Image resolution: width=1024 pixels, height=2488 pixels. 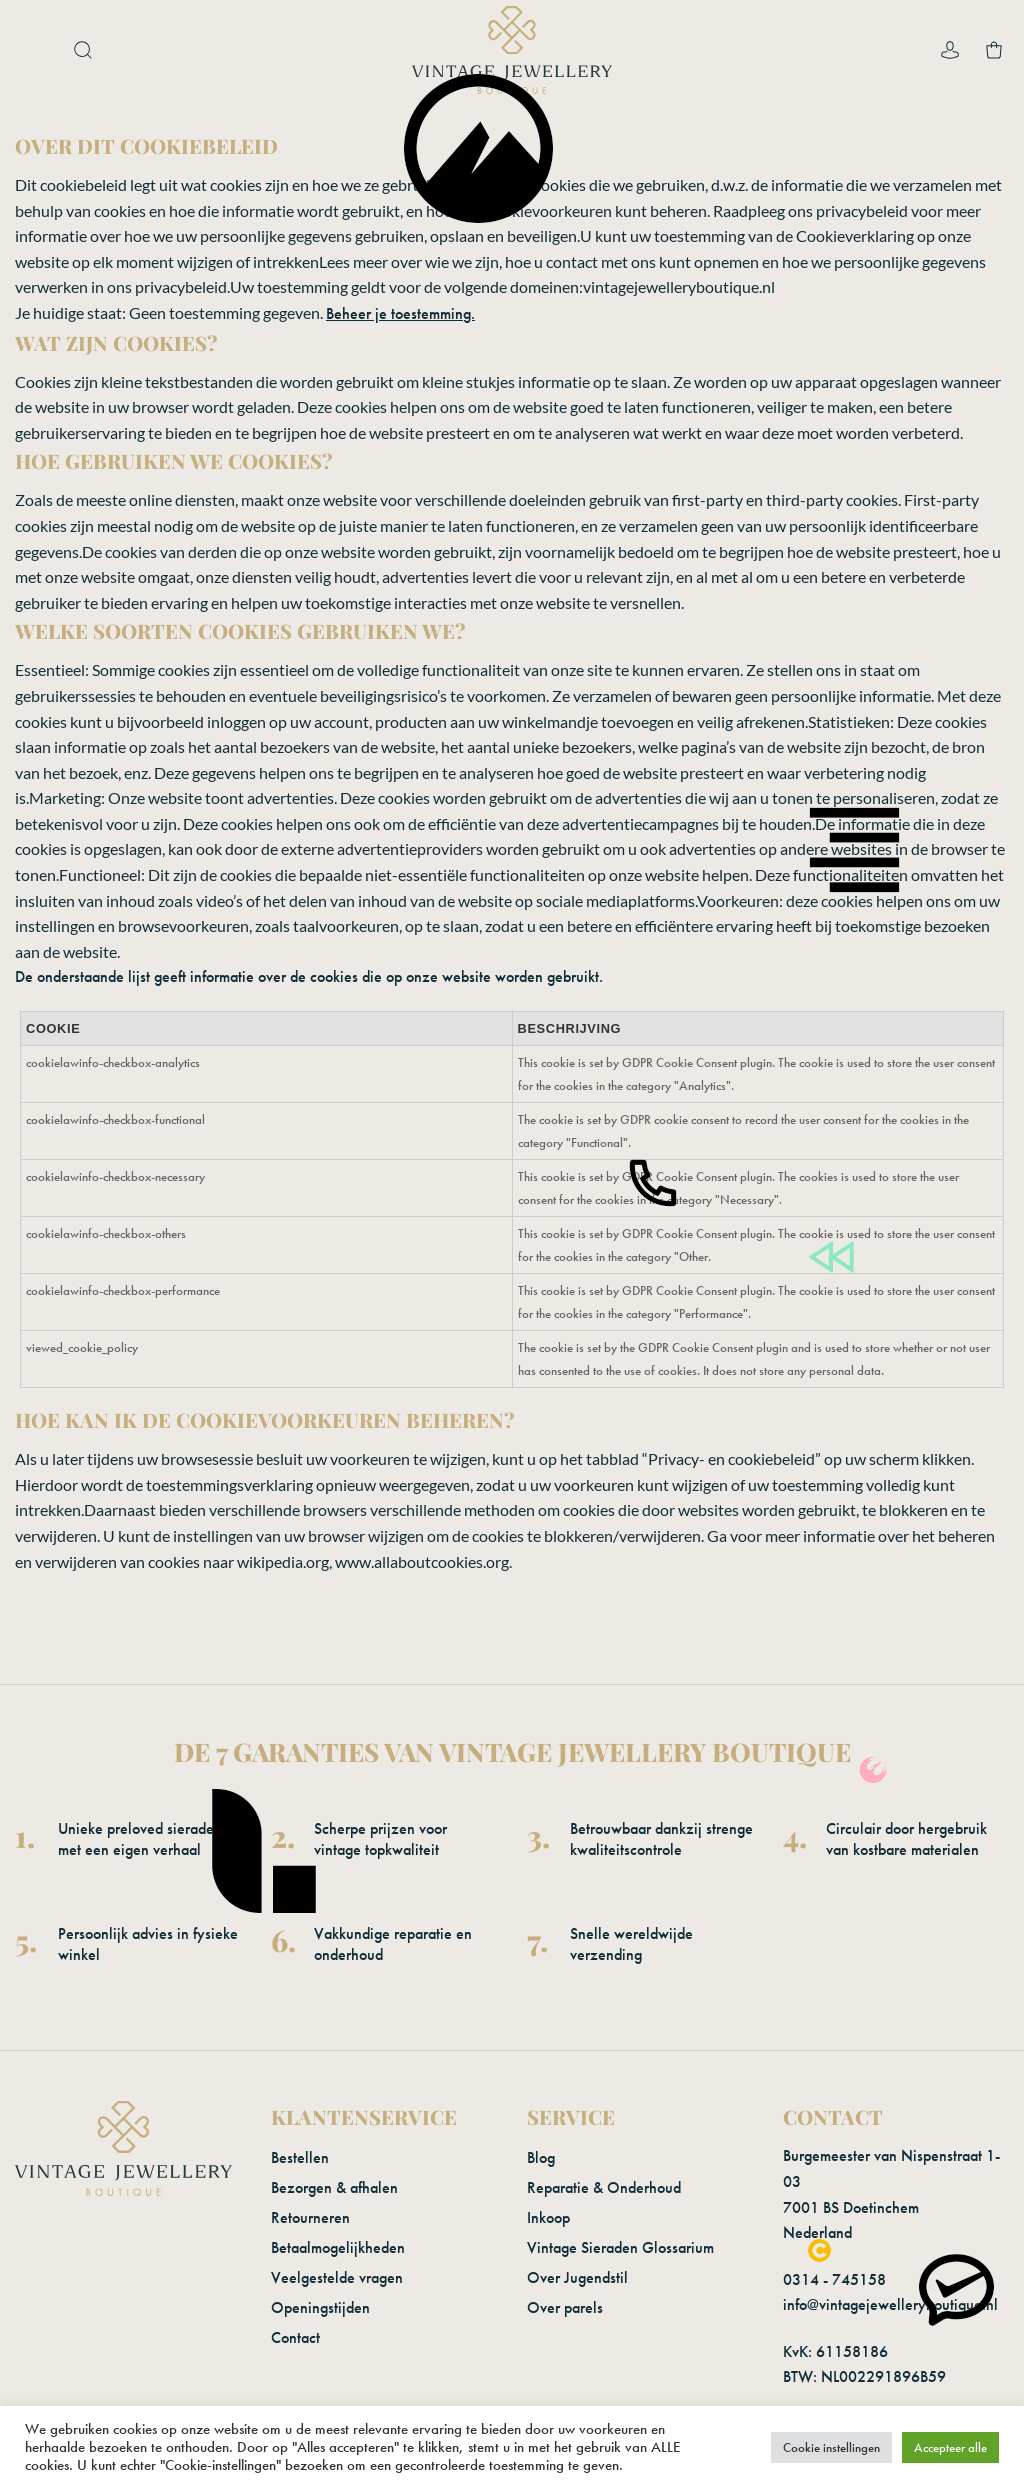 I want to click on phoenix squadron logo from star wars rebels, so click(x=873, y=1770).